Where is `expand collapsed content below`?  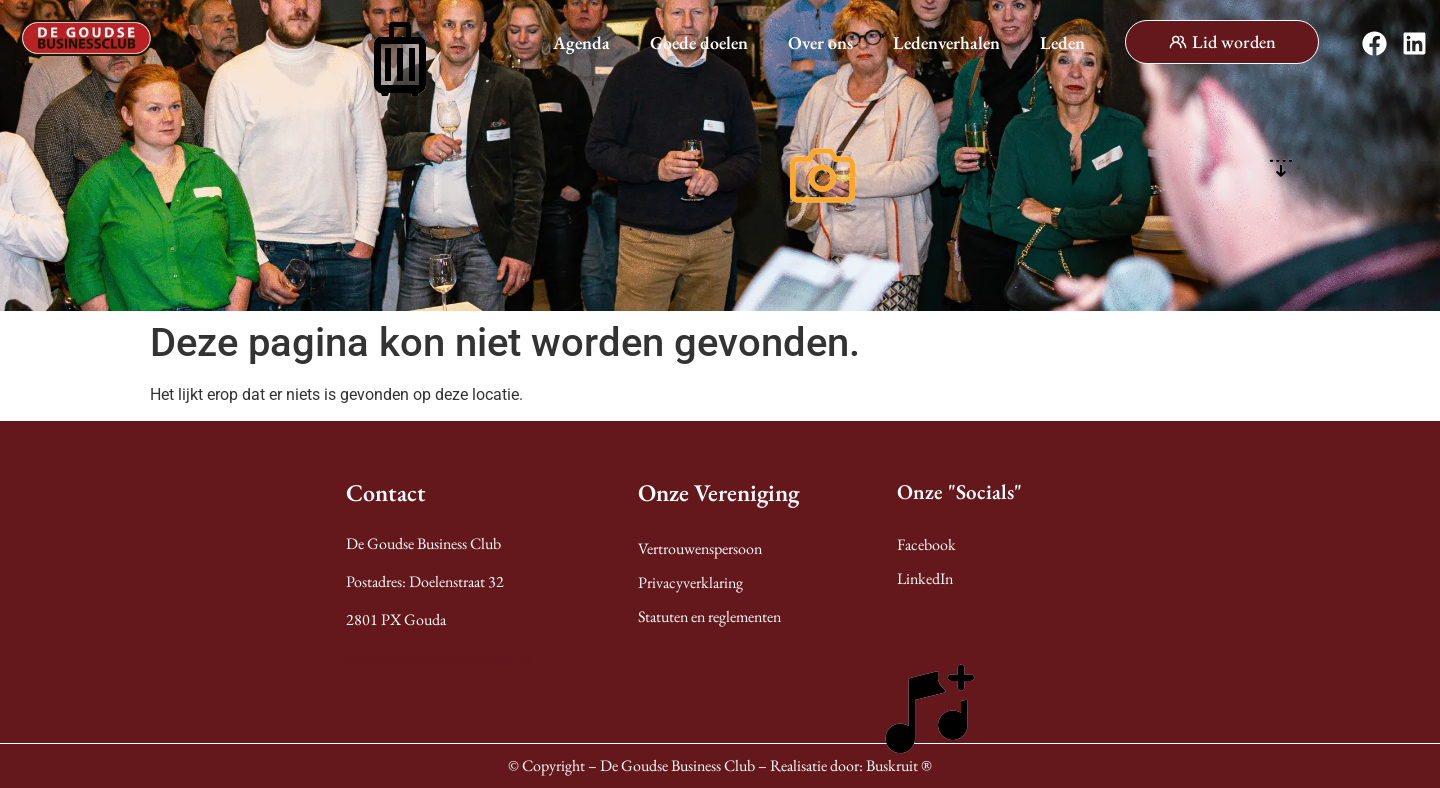 expand collapsed content below is located at coordinates (1281, 167).